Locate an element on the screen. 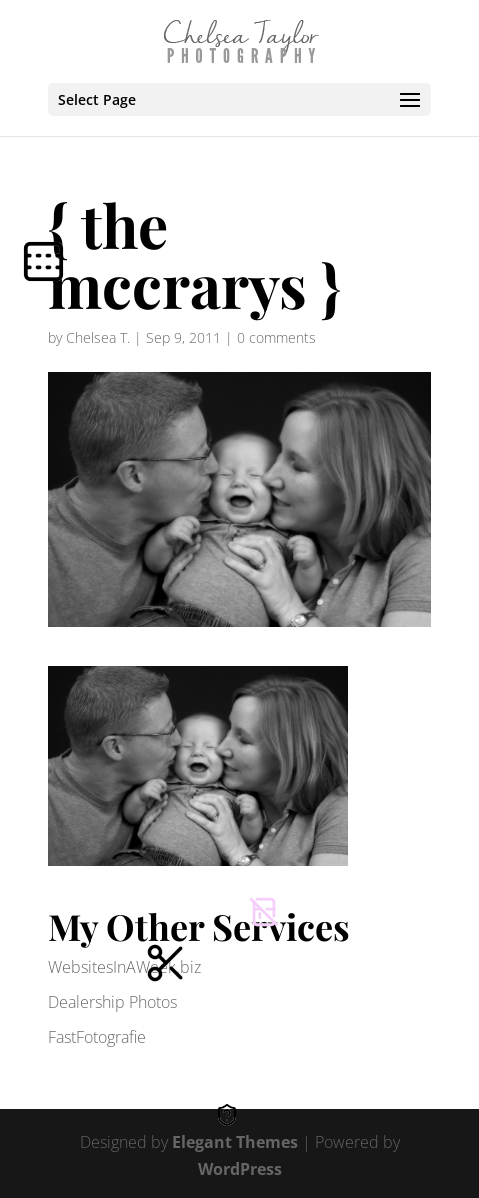 This screenshot has height=1198, width=479. access security help or FAQ is located at coordinates (227, 1115).